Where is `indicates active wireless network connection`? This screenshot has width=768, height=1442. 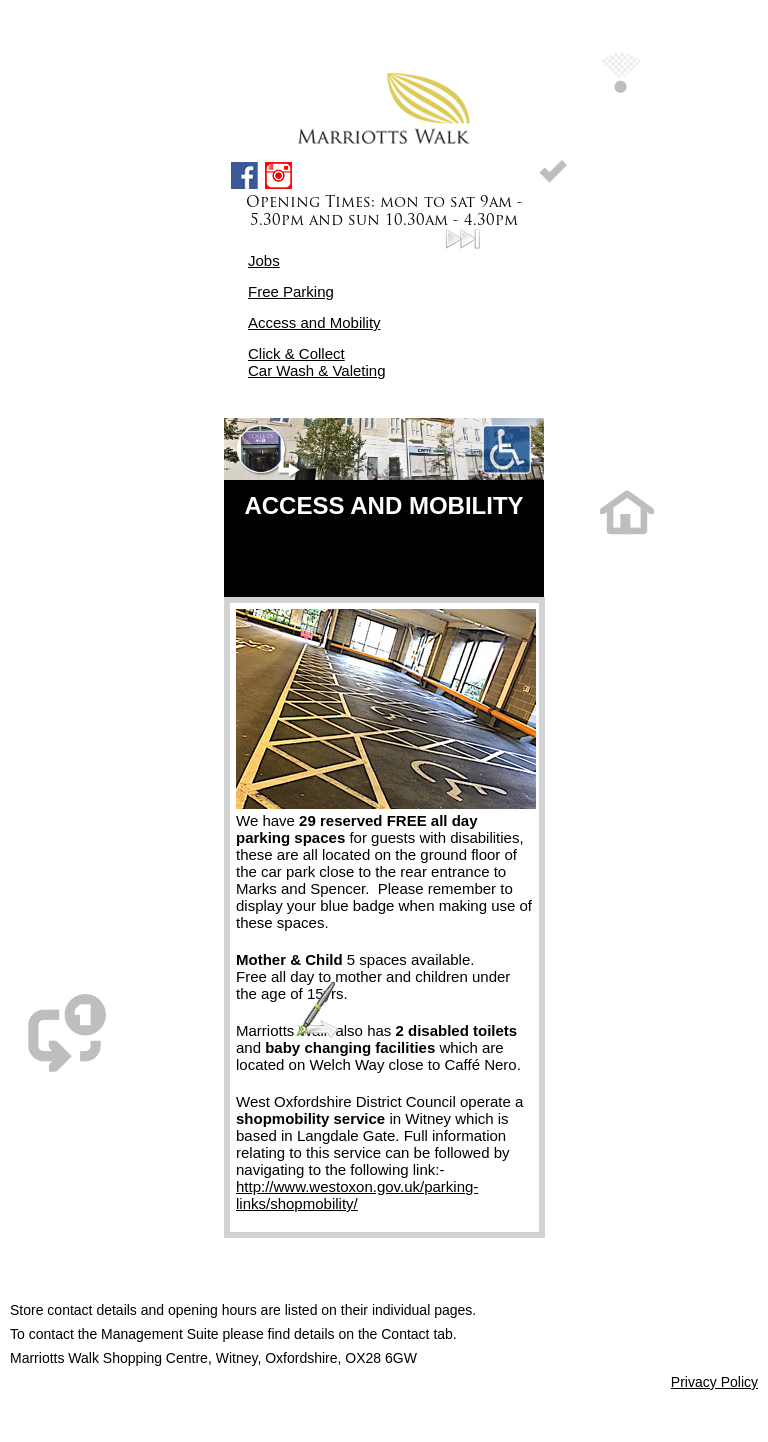 indicates active wireless network connection is located at coordinates (620, 71).